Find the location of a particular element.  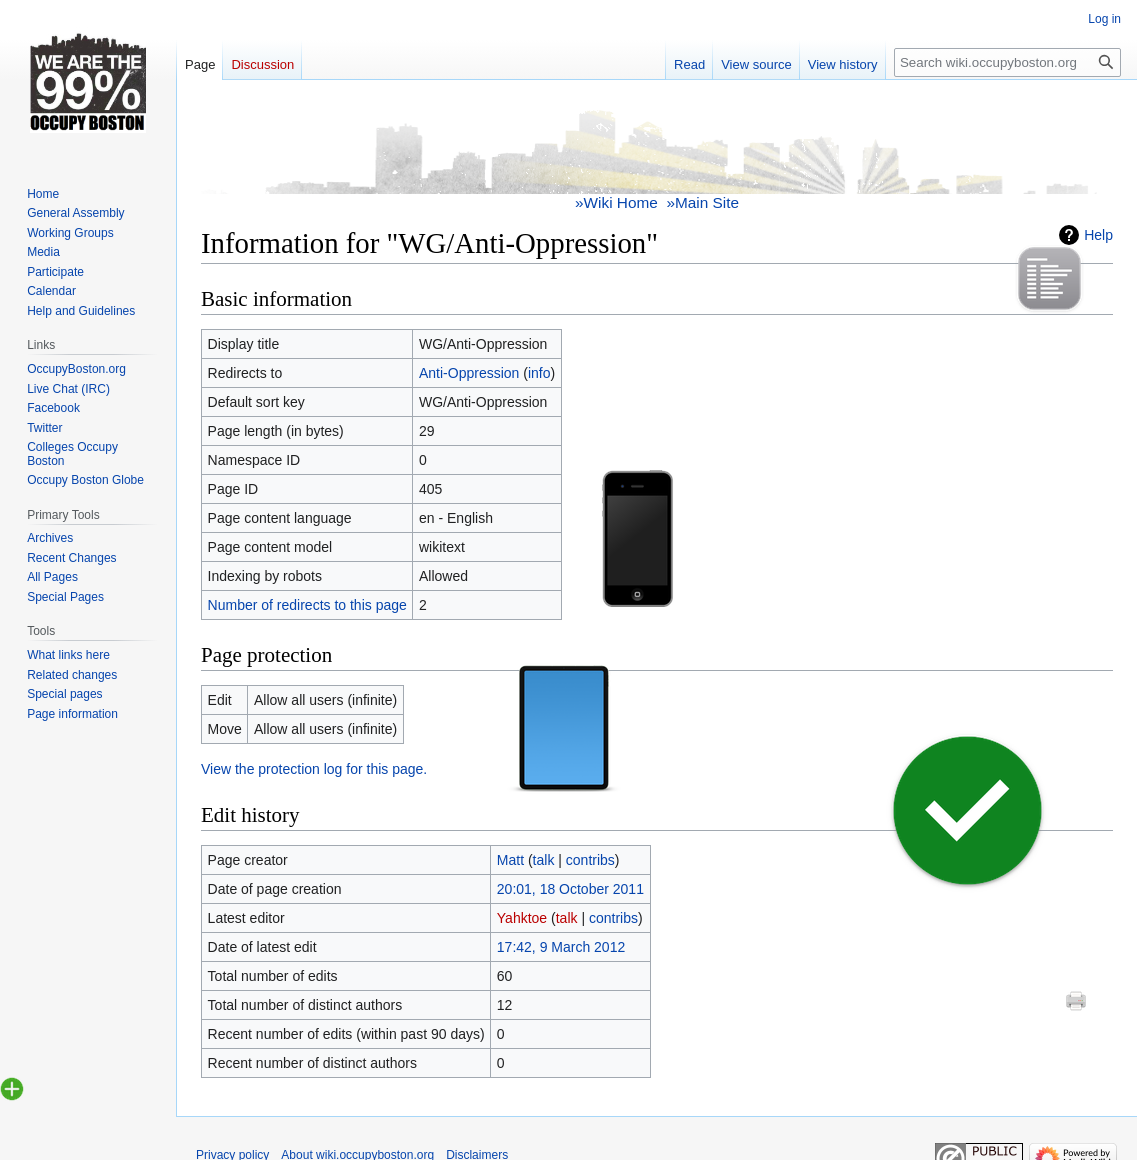

add a new item to the list is located at coordinates (12, 1089).